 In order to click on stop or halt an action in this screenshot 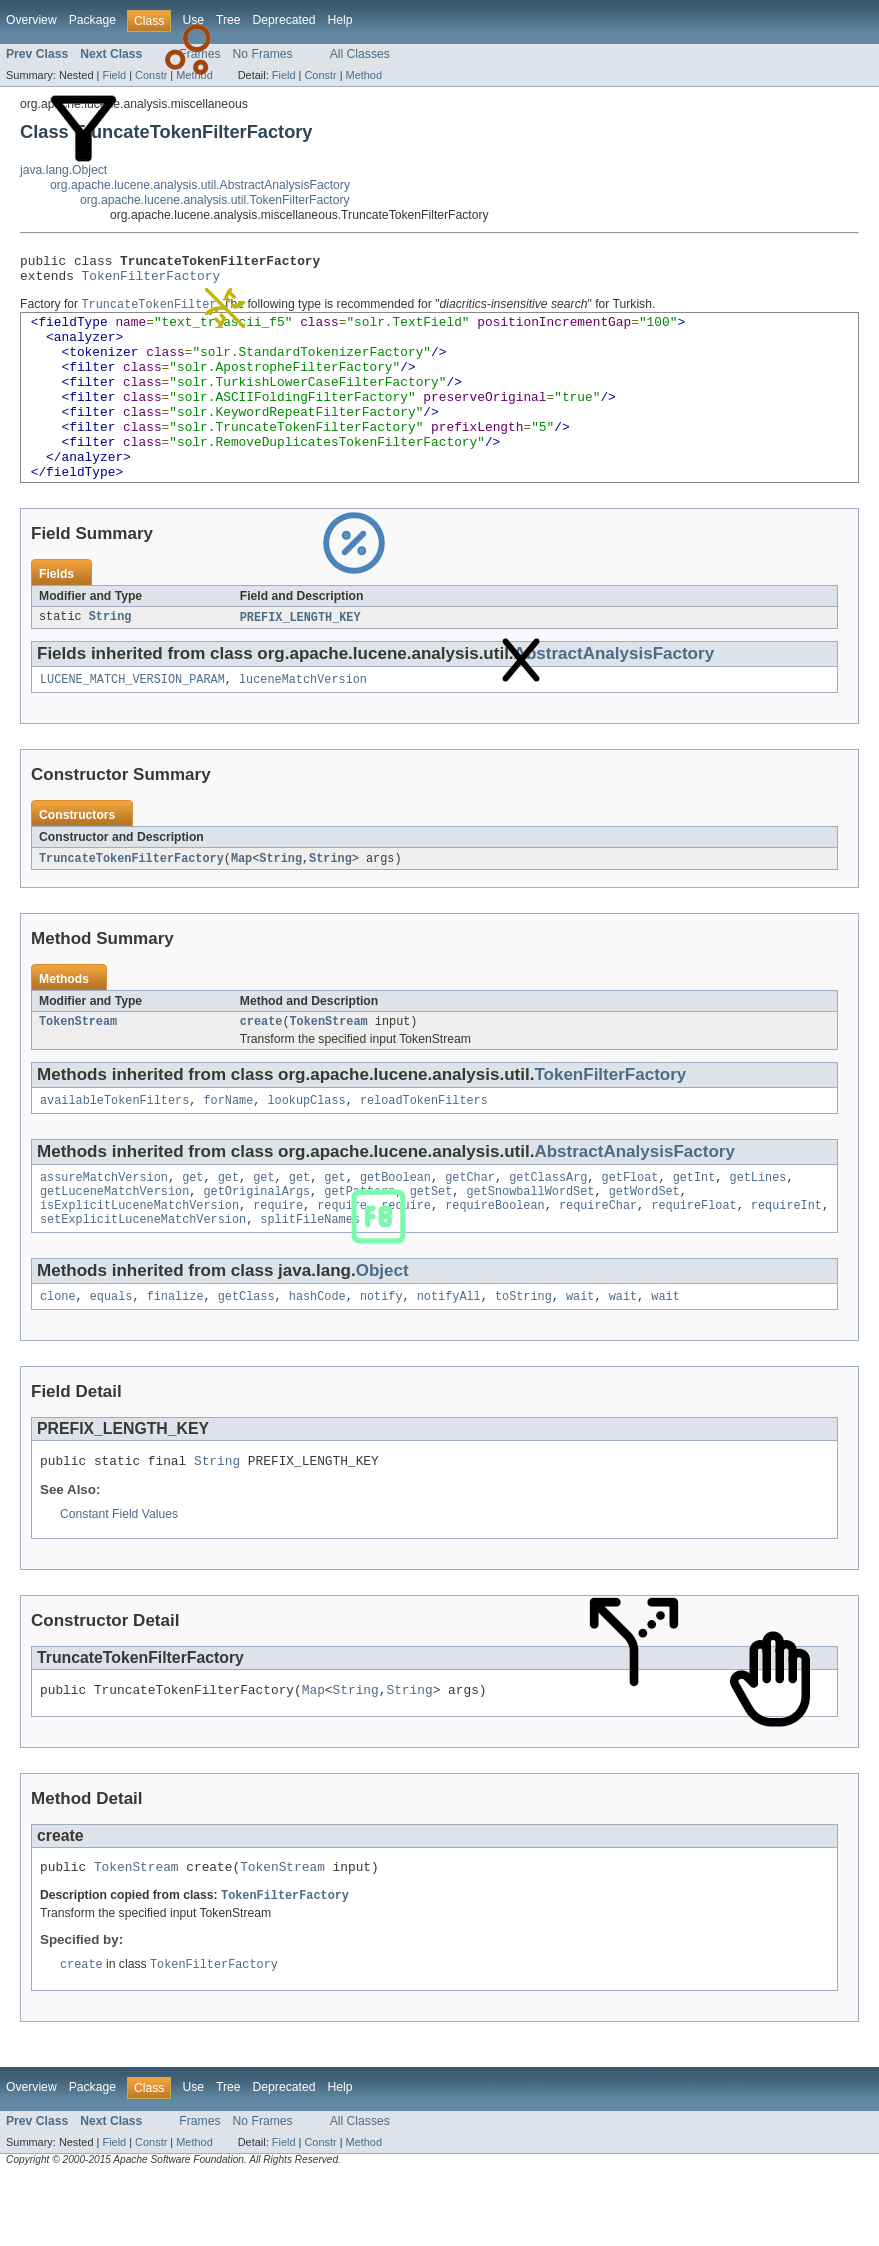, I will do `click(771, 1679)`.